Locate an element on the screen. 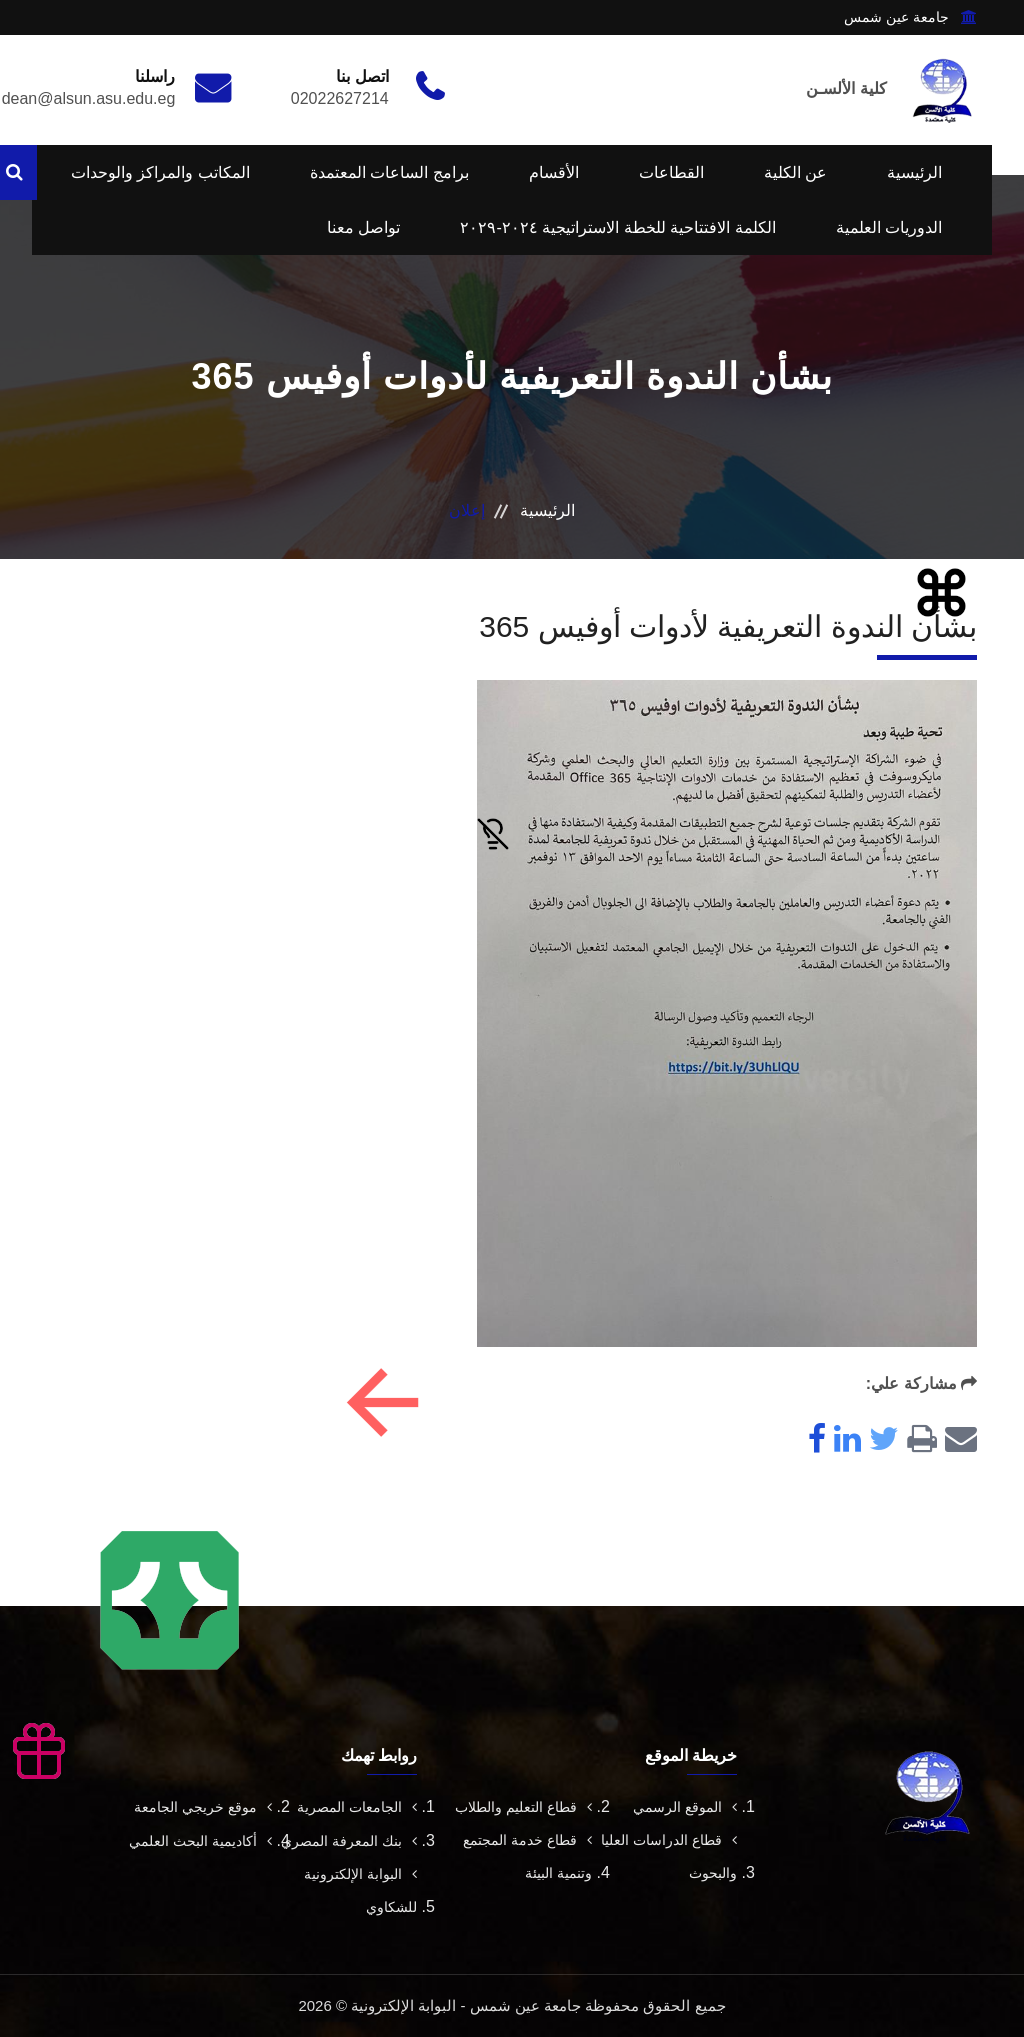  access keyboard shortcuts is located at coordinates (941, 592).